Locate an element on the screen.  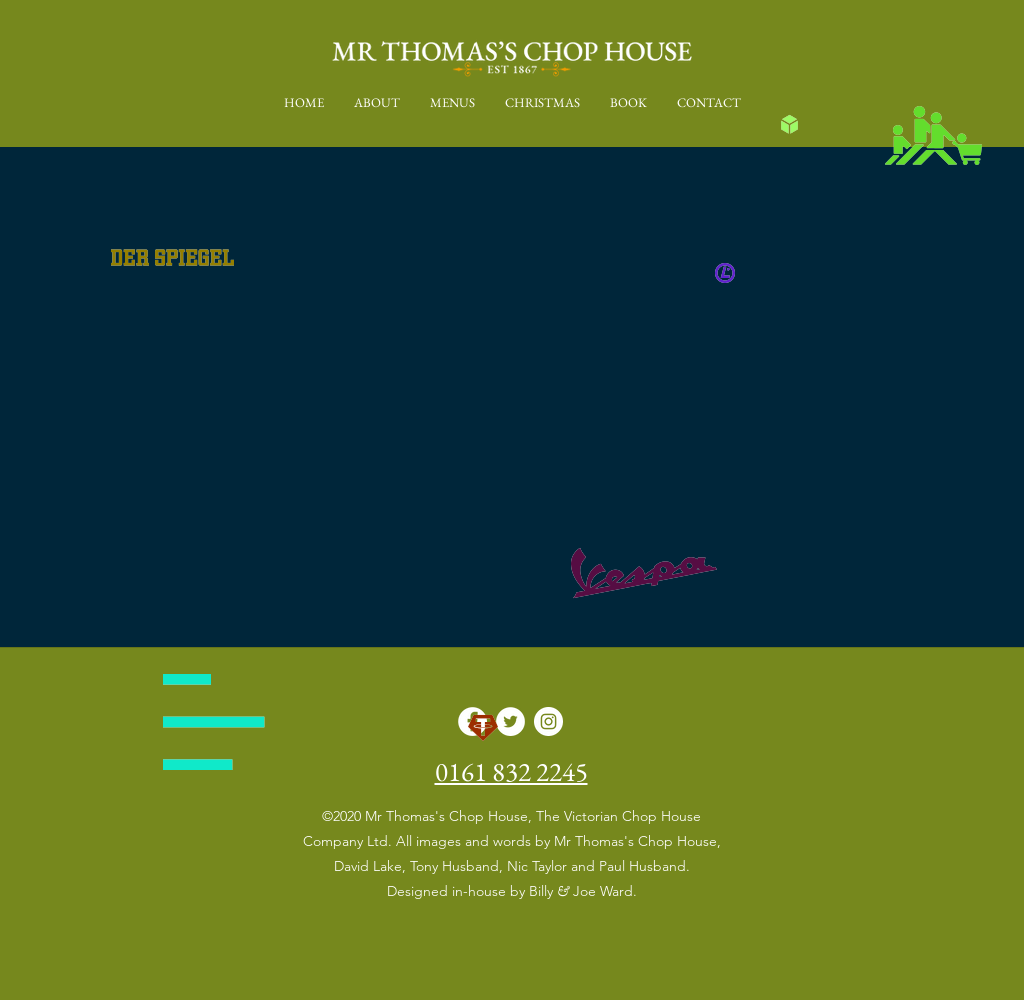
vespa brand logo is located at coordinates (644, 573).